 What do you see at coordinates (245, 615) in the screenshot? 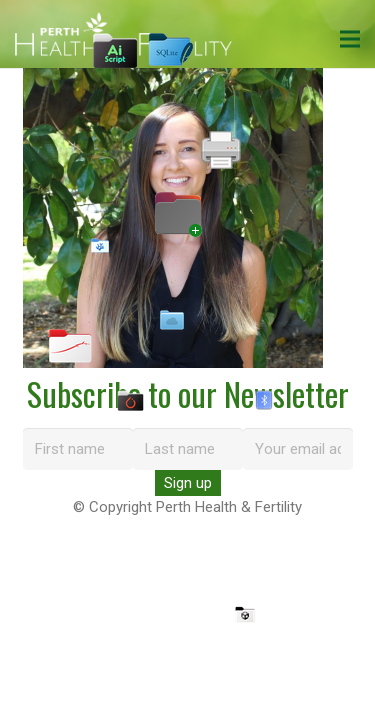
I see `open unity game engine project files` at bounding box center [245, 615].